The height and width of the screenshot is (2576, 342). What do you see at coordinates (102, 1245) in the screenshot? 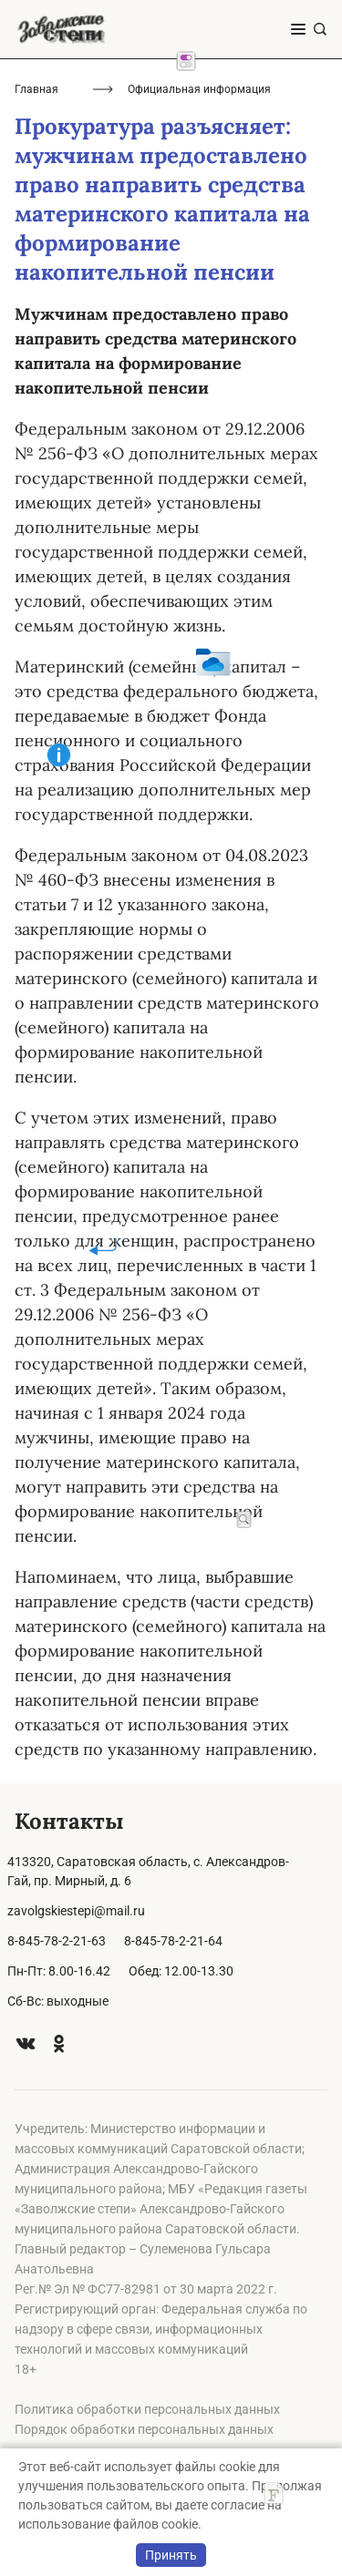
I see `reply to an email message` at bounding box center [102, 1245].